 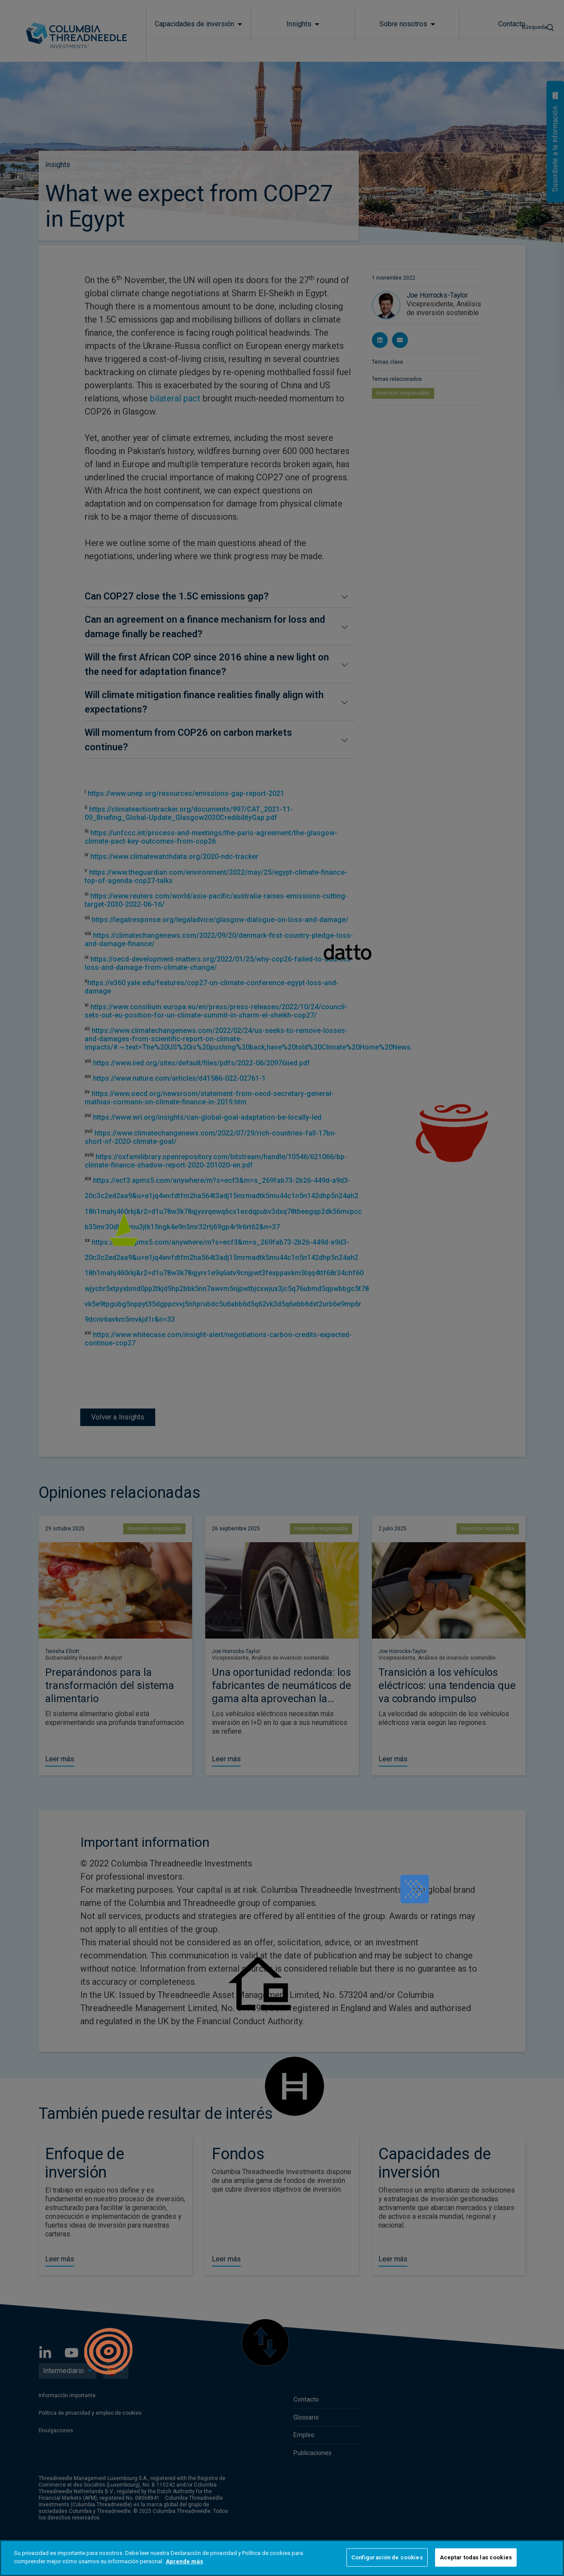 I want to click on optuna hyperparameter optimization framework logo, so click(x=108, y=2351).